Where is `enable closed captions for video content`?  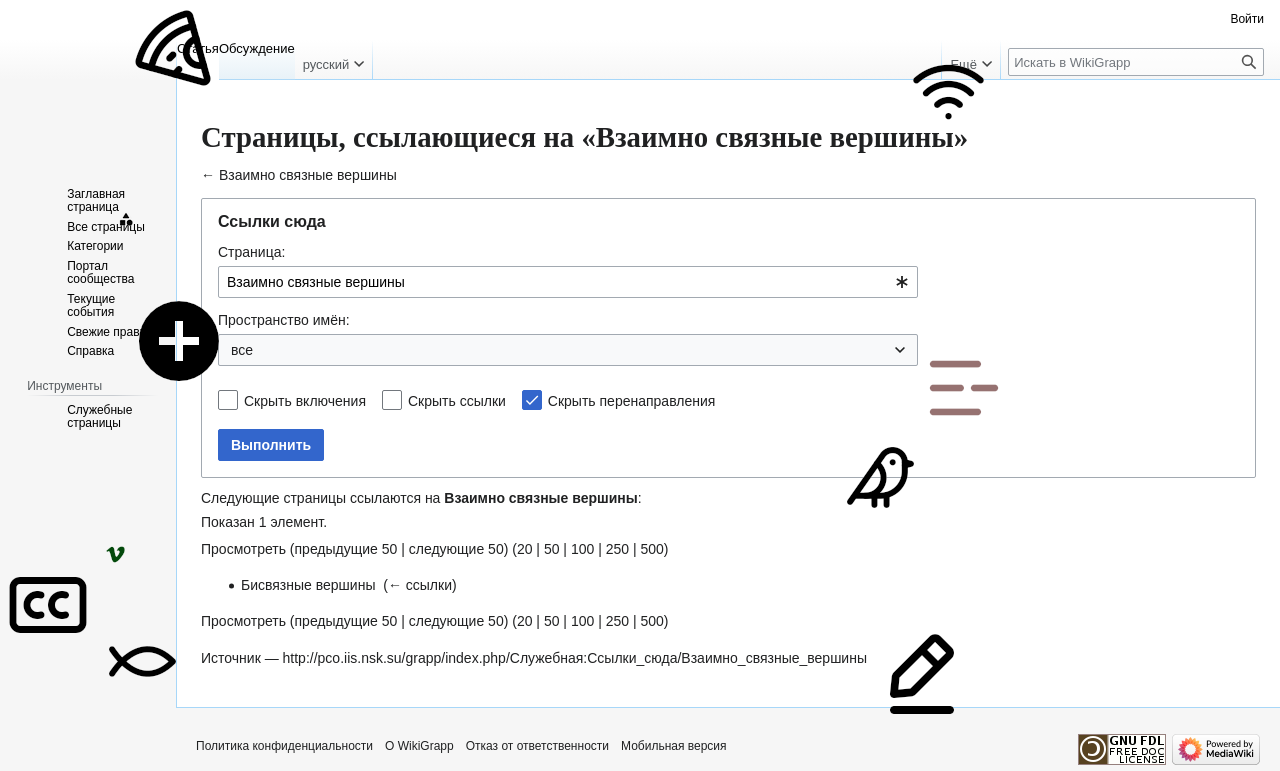 enable closed captions for video content is located at coordinates (48, 605).